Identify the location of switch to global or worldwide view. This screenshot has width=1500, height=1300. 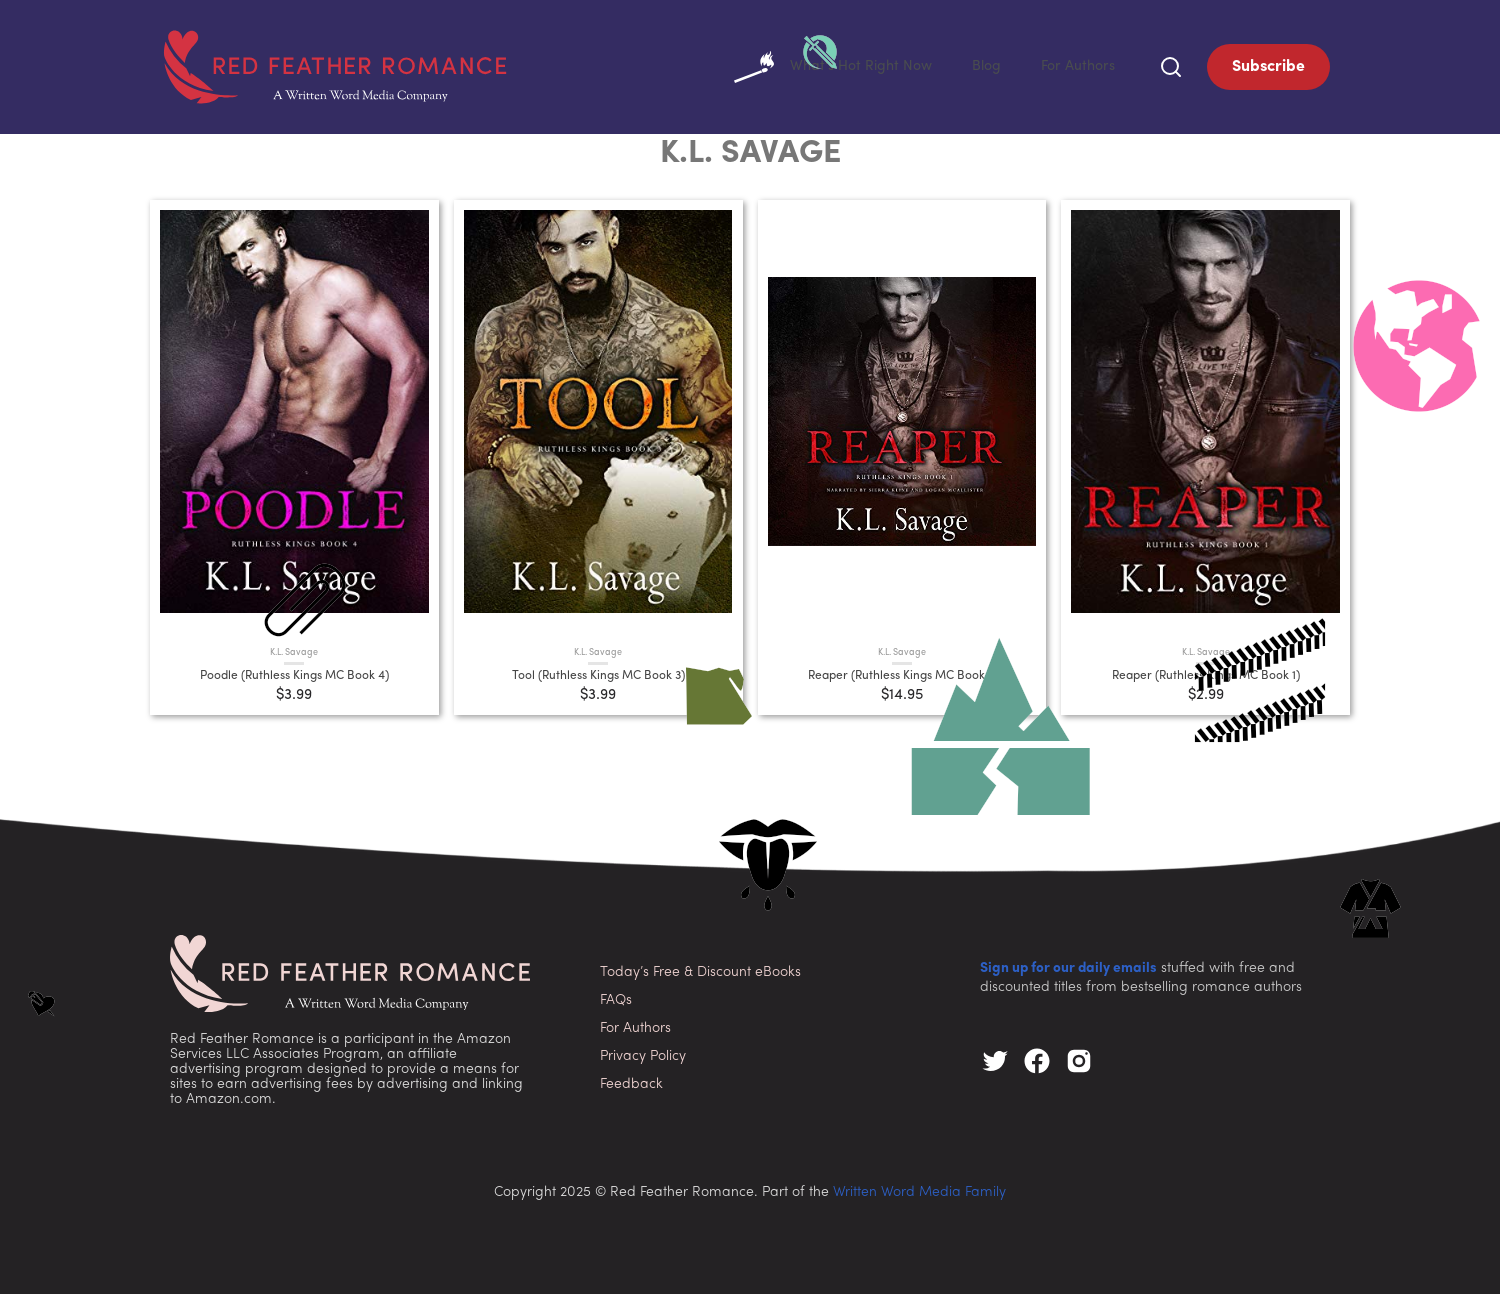
(1419, 346).